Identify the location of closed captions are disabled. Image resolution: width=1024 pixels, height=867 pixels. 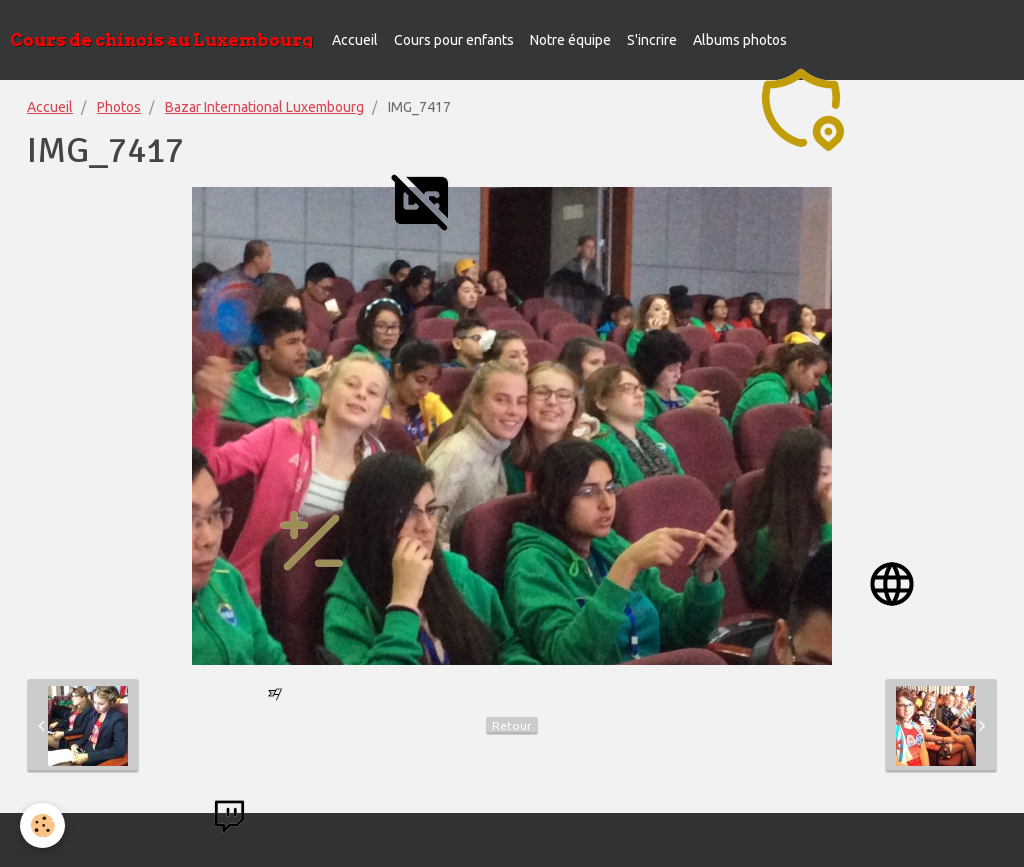
(421, 200).